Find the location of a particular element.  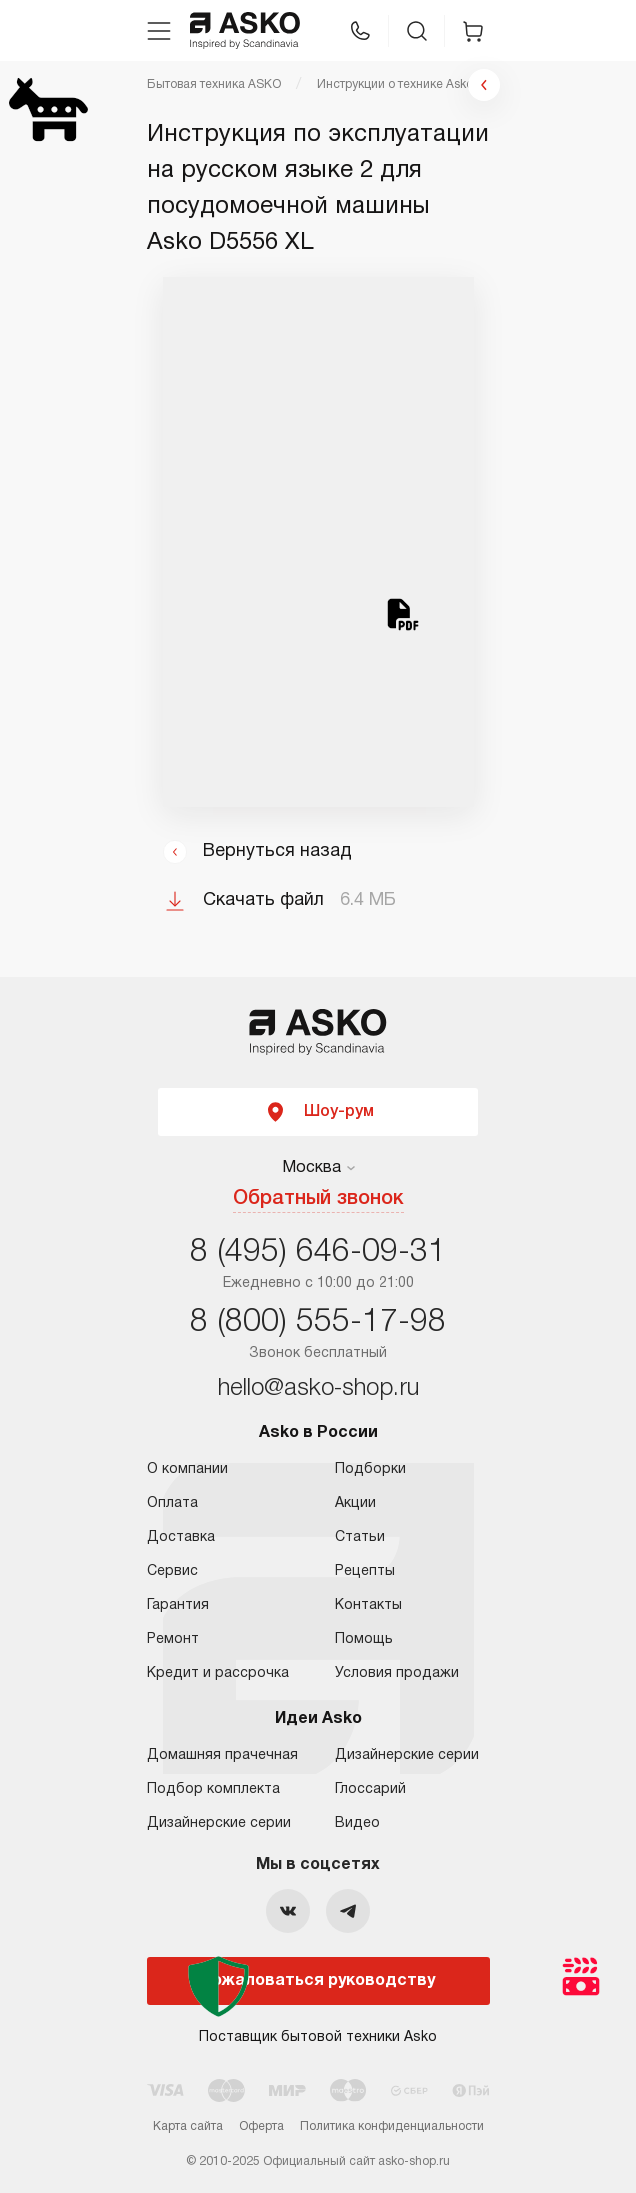

represents the Democratic Party affiliation is located at coordinates (48, 109).